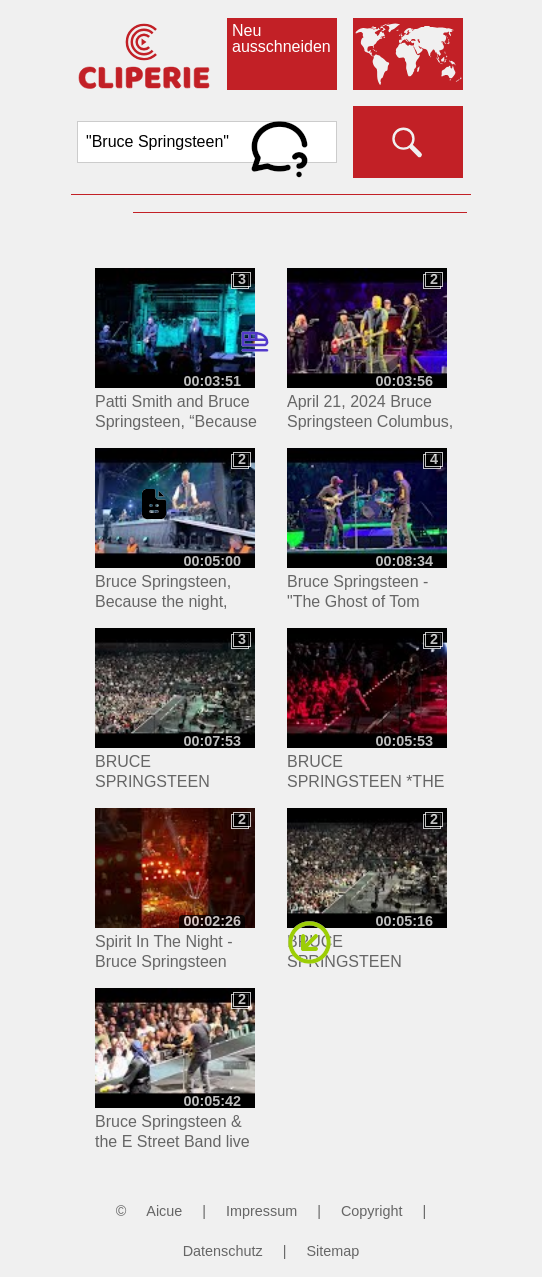 This screenshot has width=542, height=1277. What do you see at coordinates (255, 341) in the screenshot?
I see `view train schedules or railway options` at bounding box center [255, 341].